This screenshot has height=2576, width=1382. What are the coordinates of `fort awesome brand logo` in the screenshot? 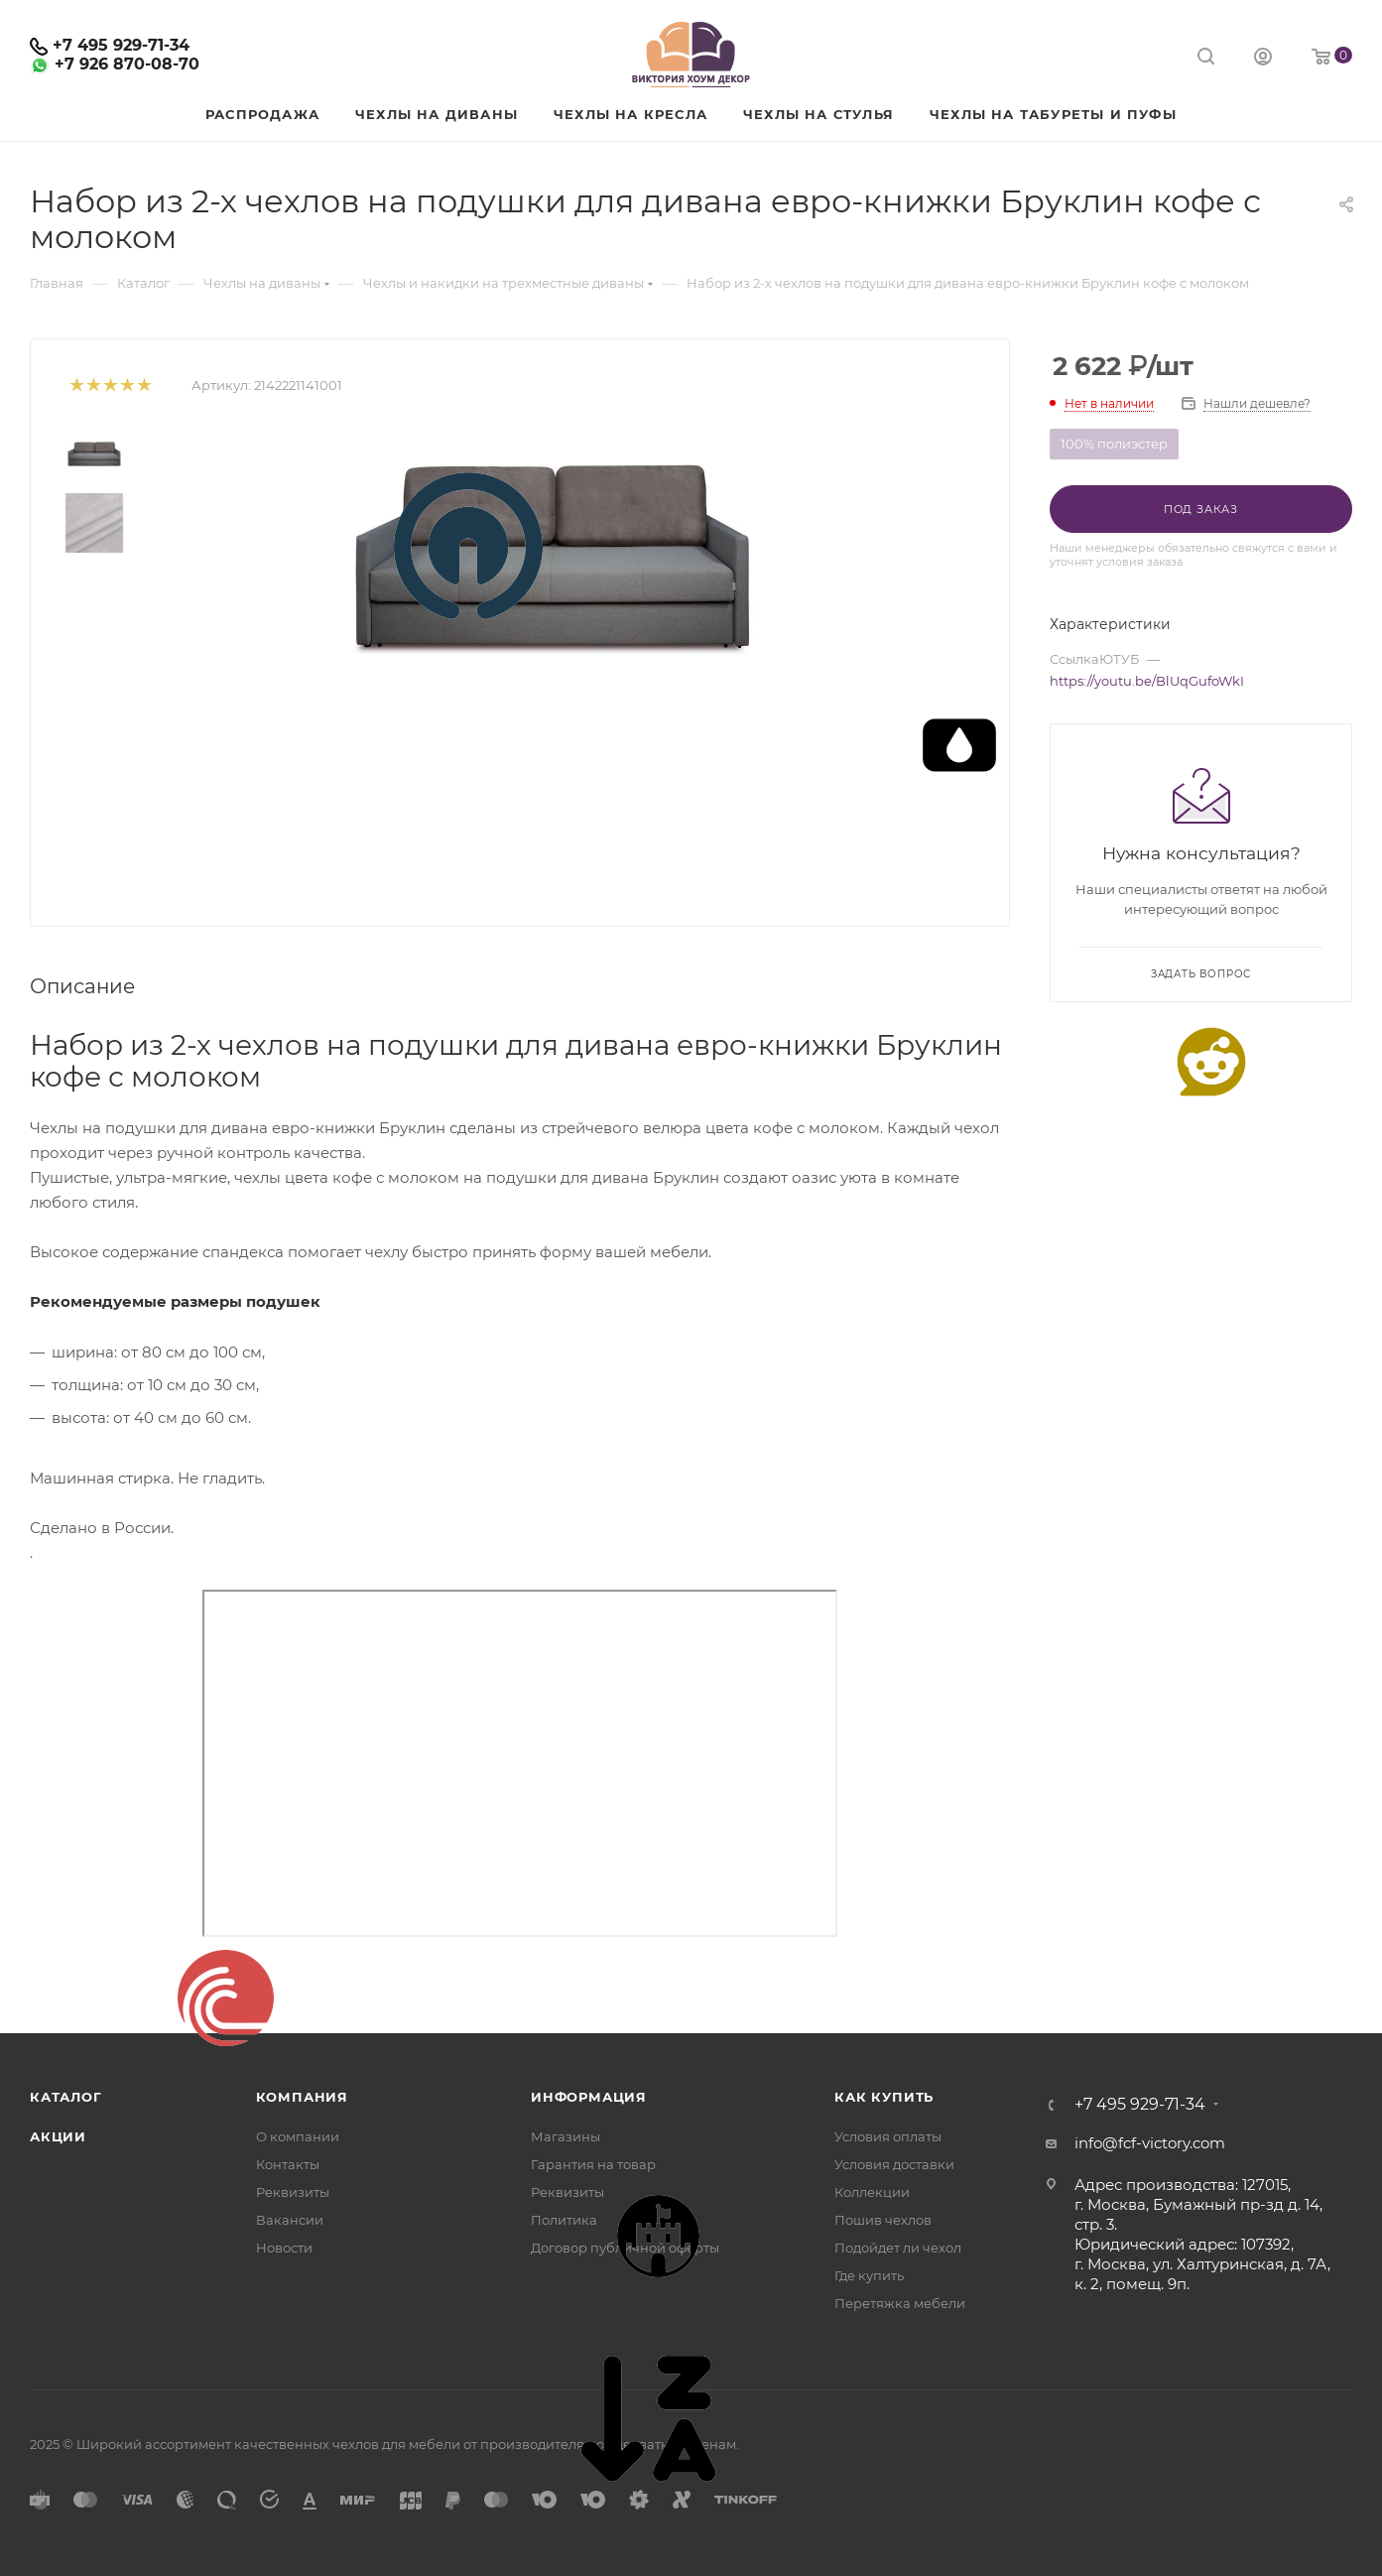 It's located at (658, 2236).